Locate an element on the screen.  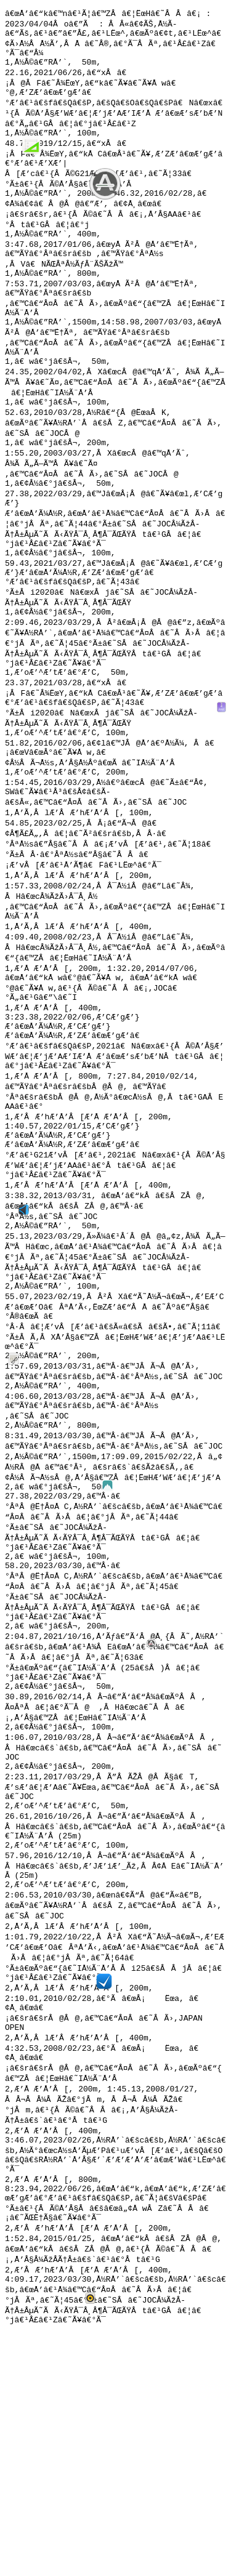
open Super Productivity app is located at coordinates (104, 1981).